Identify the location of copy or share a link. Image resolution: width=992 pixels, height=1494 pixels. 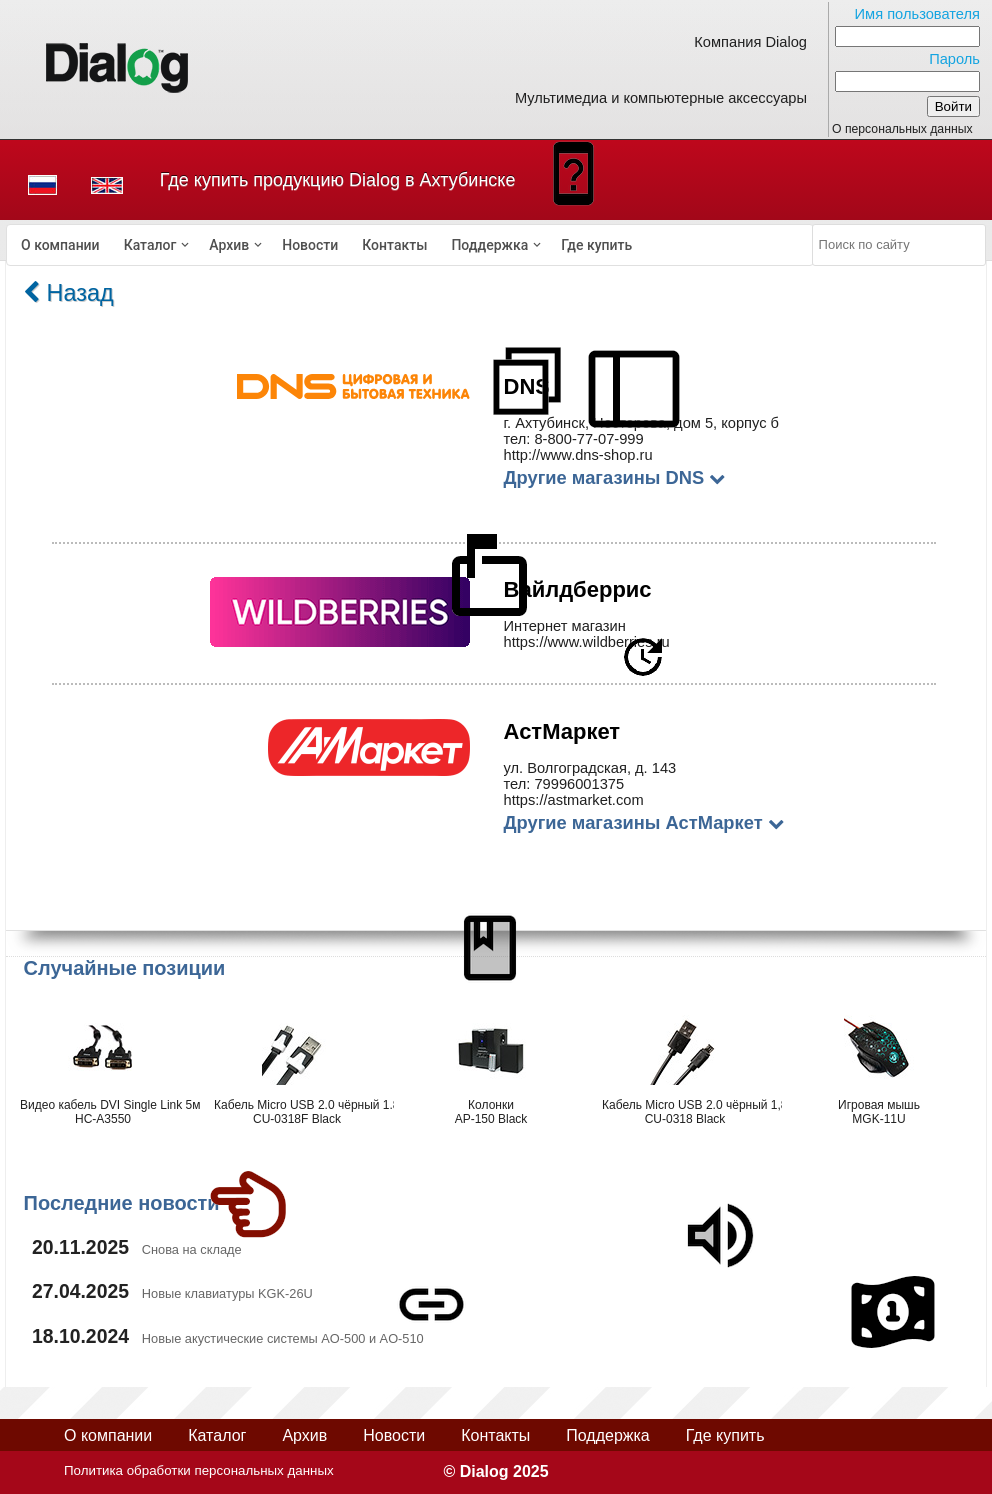
(431, 1304).